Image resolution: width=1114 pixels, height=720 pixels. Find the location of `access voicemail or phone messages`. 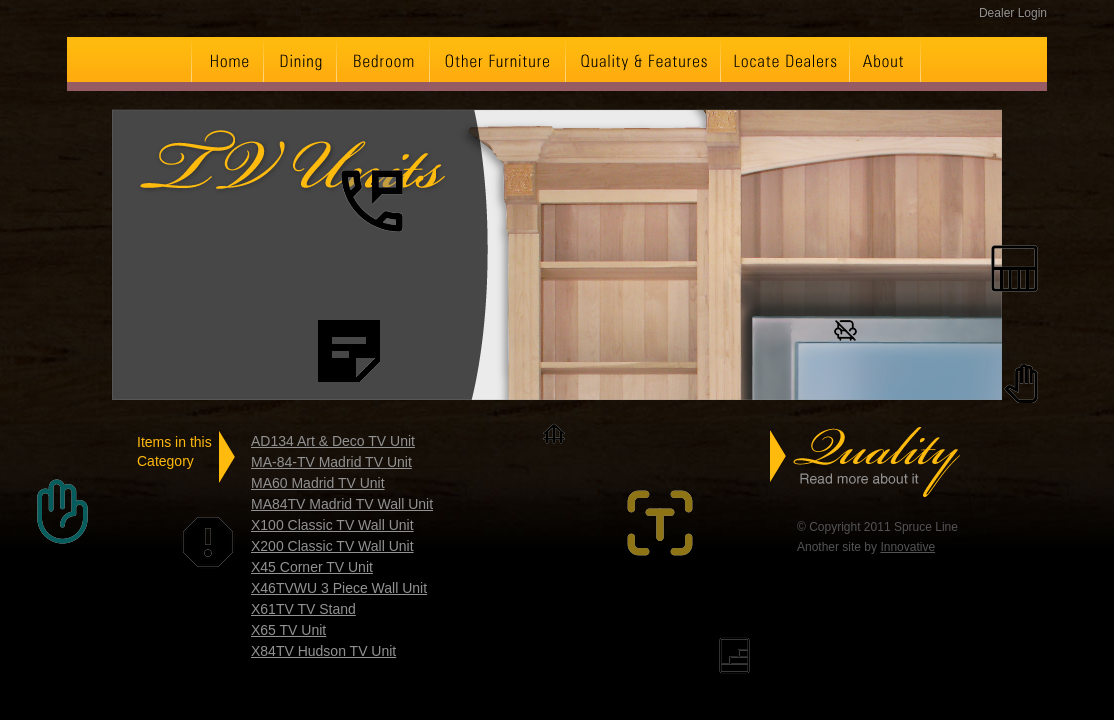

access voicemail or phone messages is located at coordinates (372, 201).